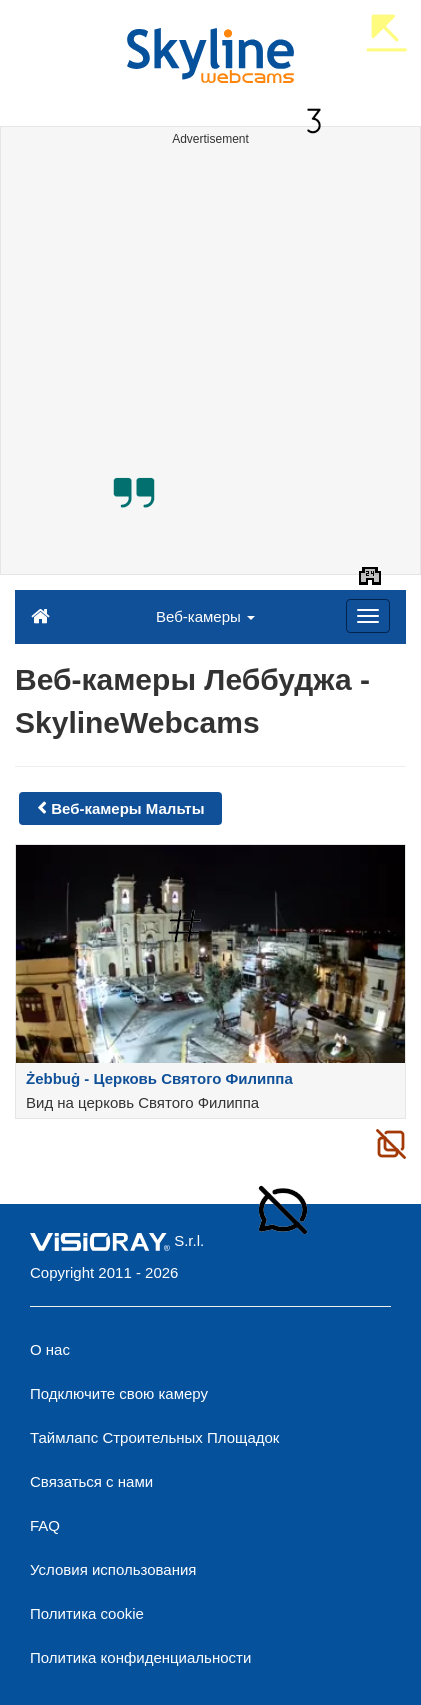 The image size is (421, 1705). What do you see at coordinates (314, 121) in the screenshot?
I see `indicates step three in a multi-step process` at bounding box center [314, 121].